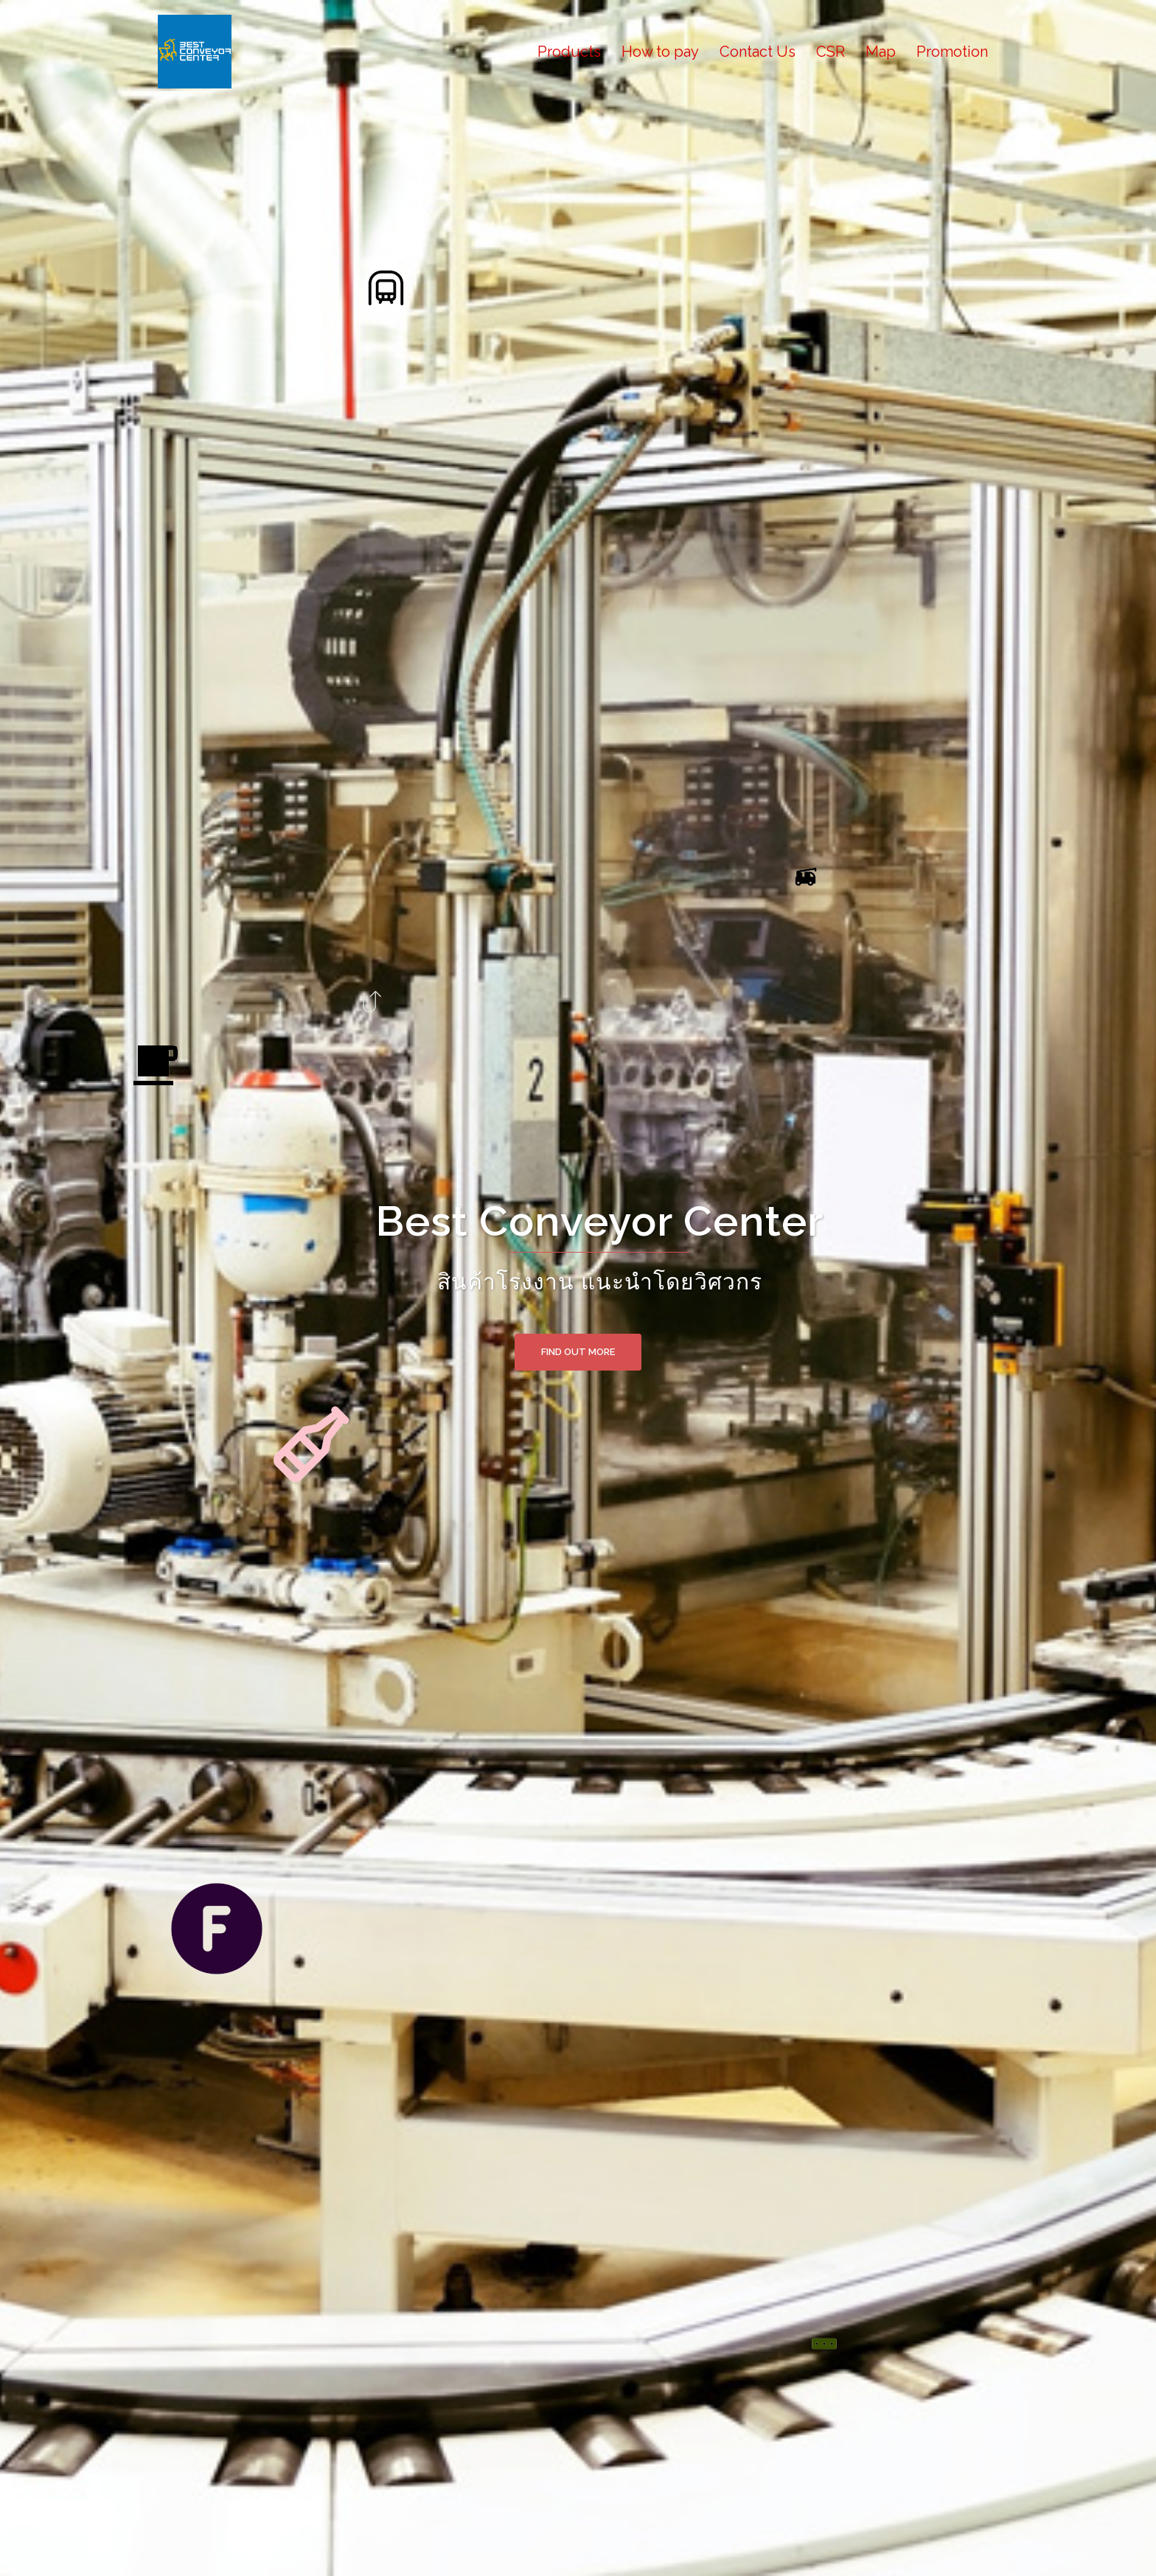 The width and height of the screenshot is (1156, 2576). I want to click on open more options menu, so click(824, 2344).